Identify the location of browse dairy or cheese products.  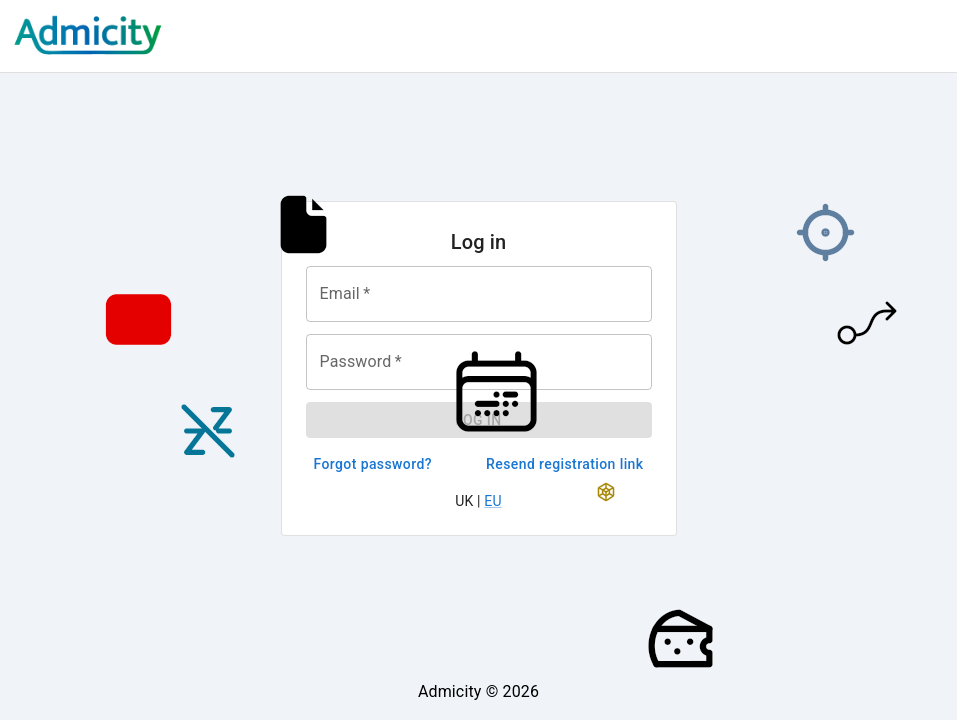
(680, 638).